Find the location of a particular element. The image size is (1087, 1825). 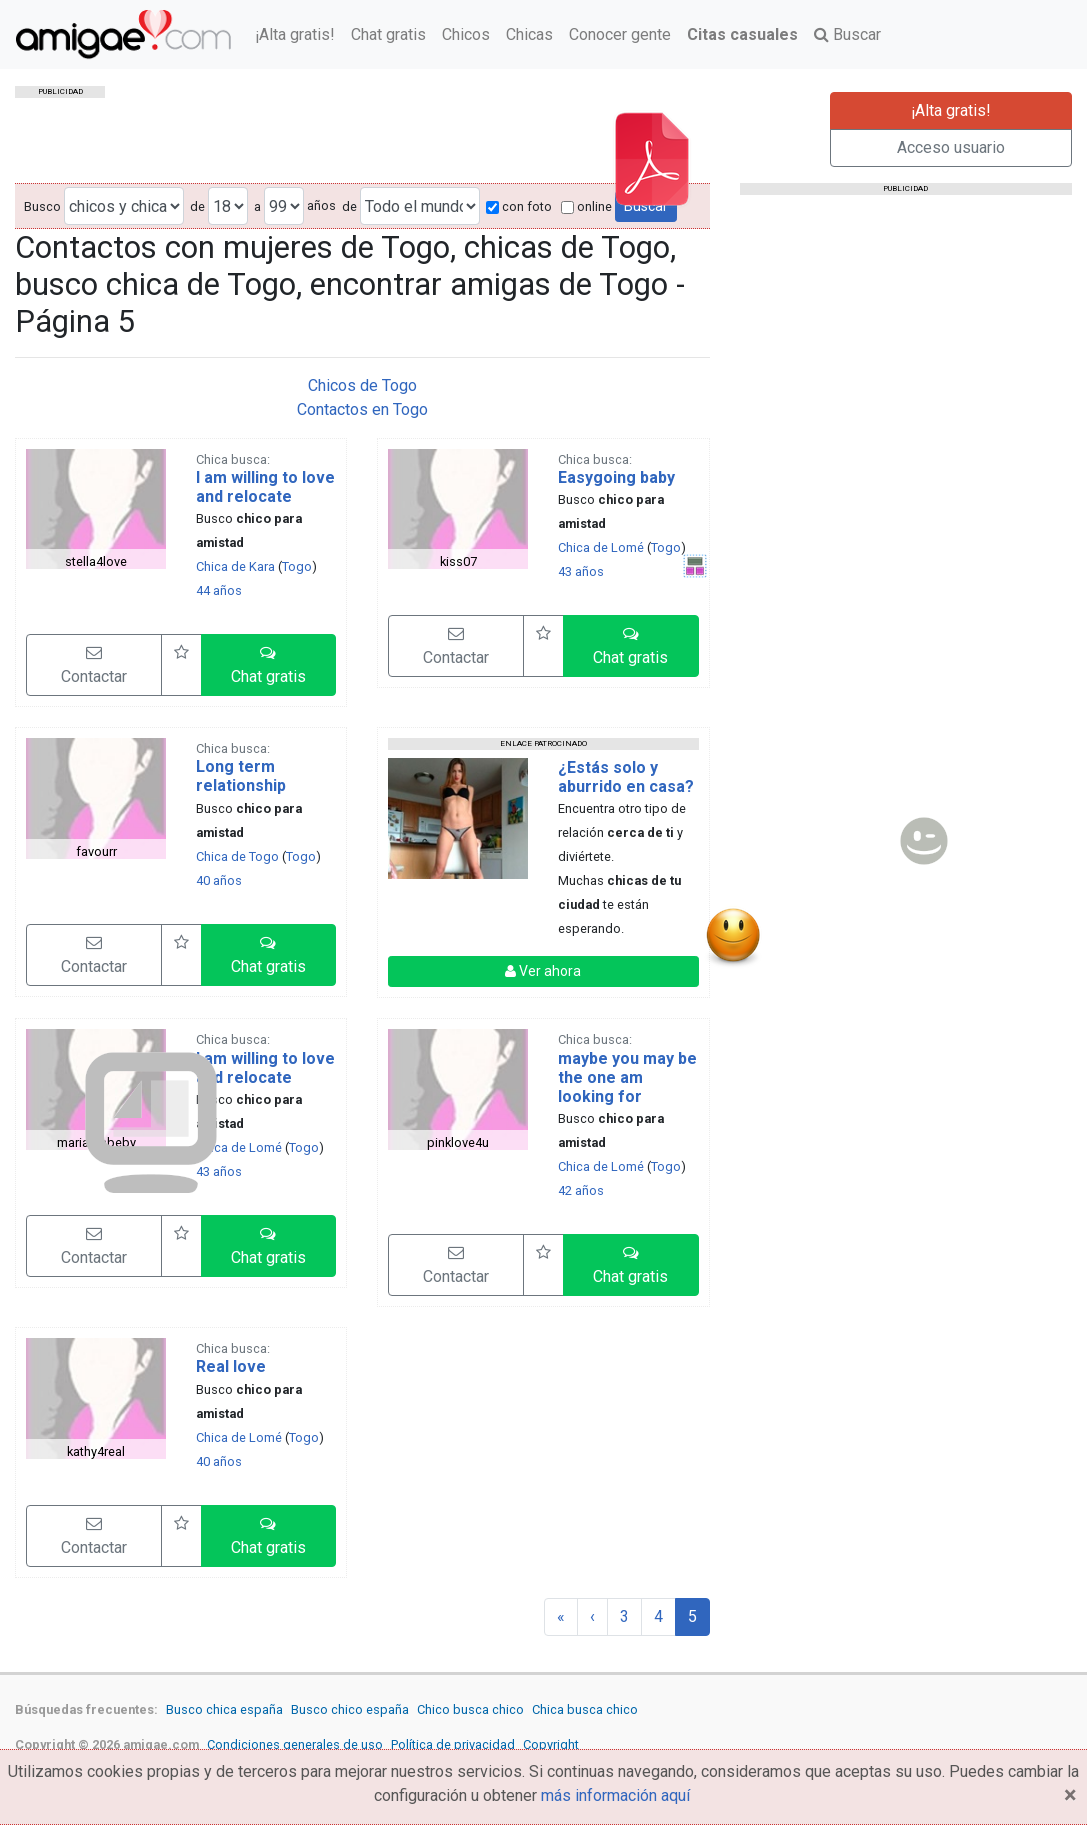

select all items in the current view is located at coordinates (695, 566).